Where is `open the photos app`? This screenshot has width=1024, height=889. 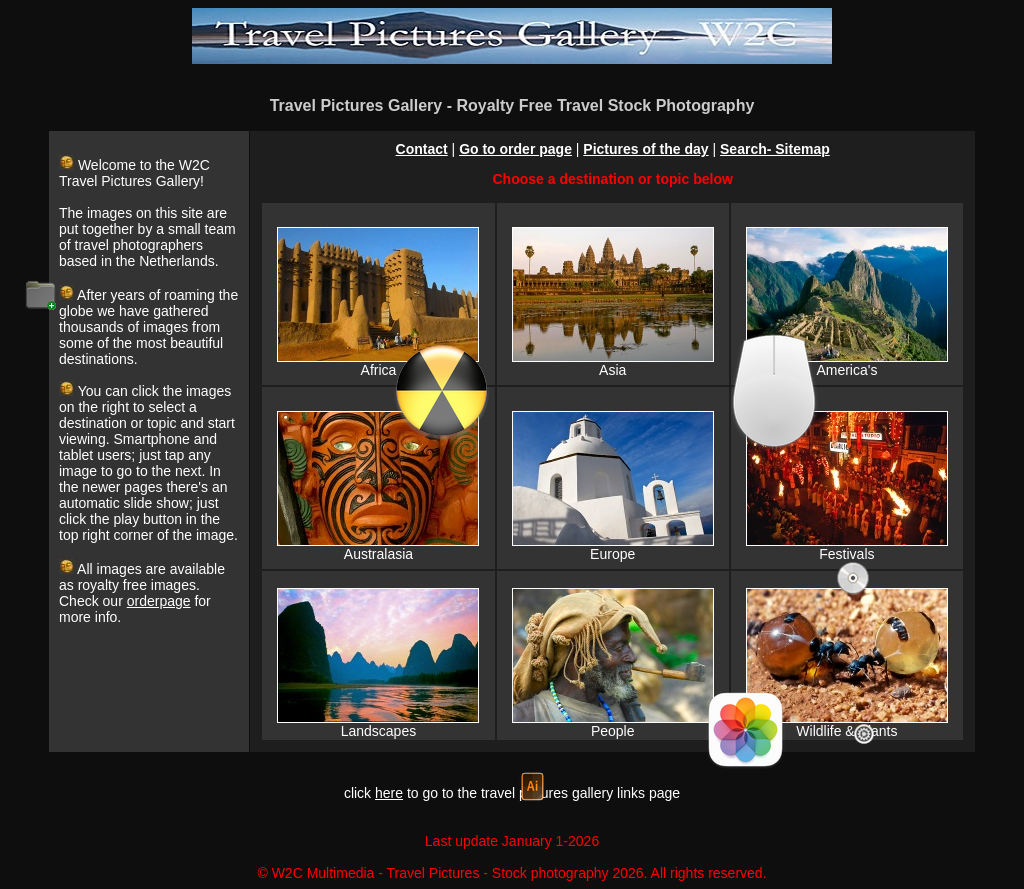
open the photos app is located at coordinates (745, 729).